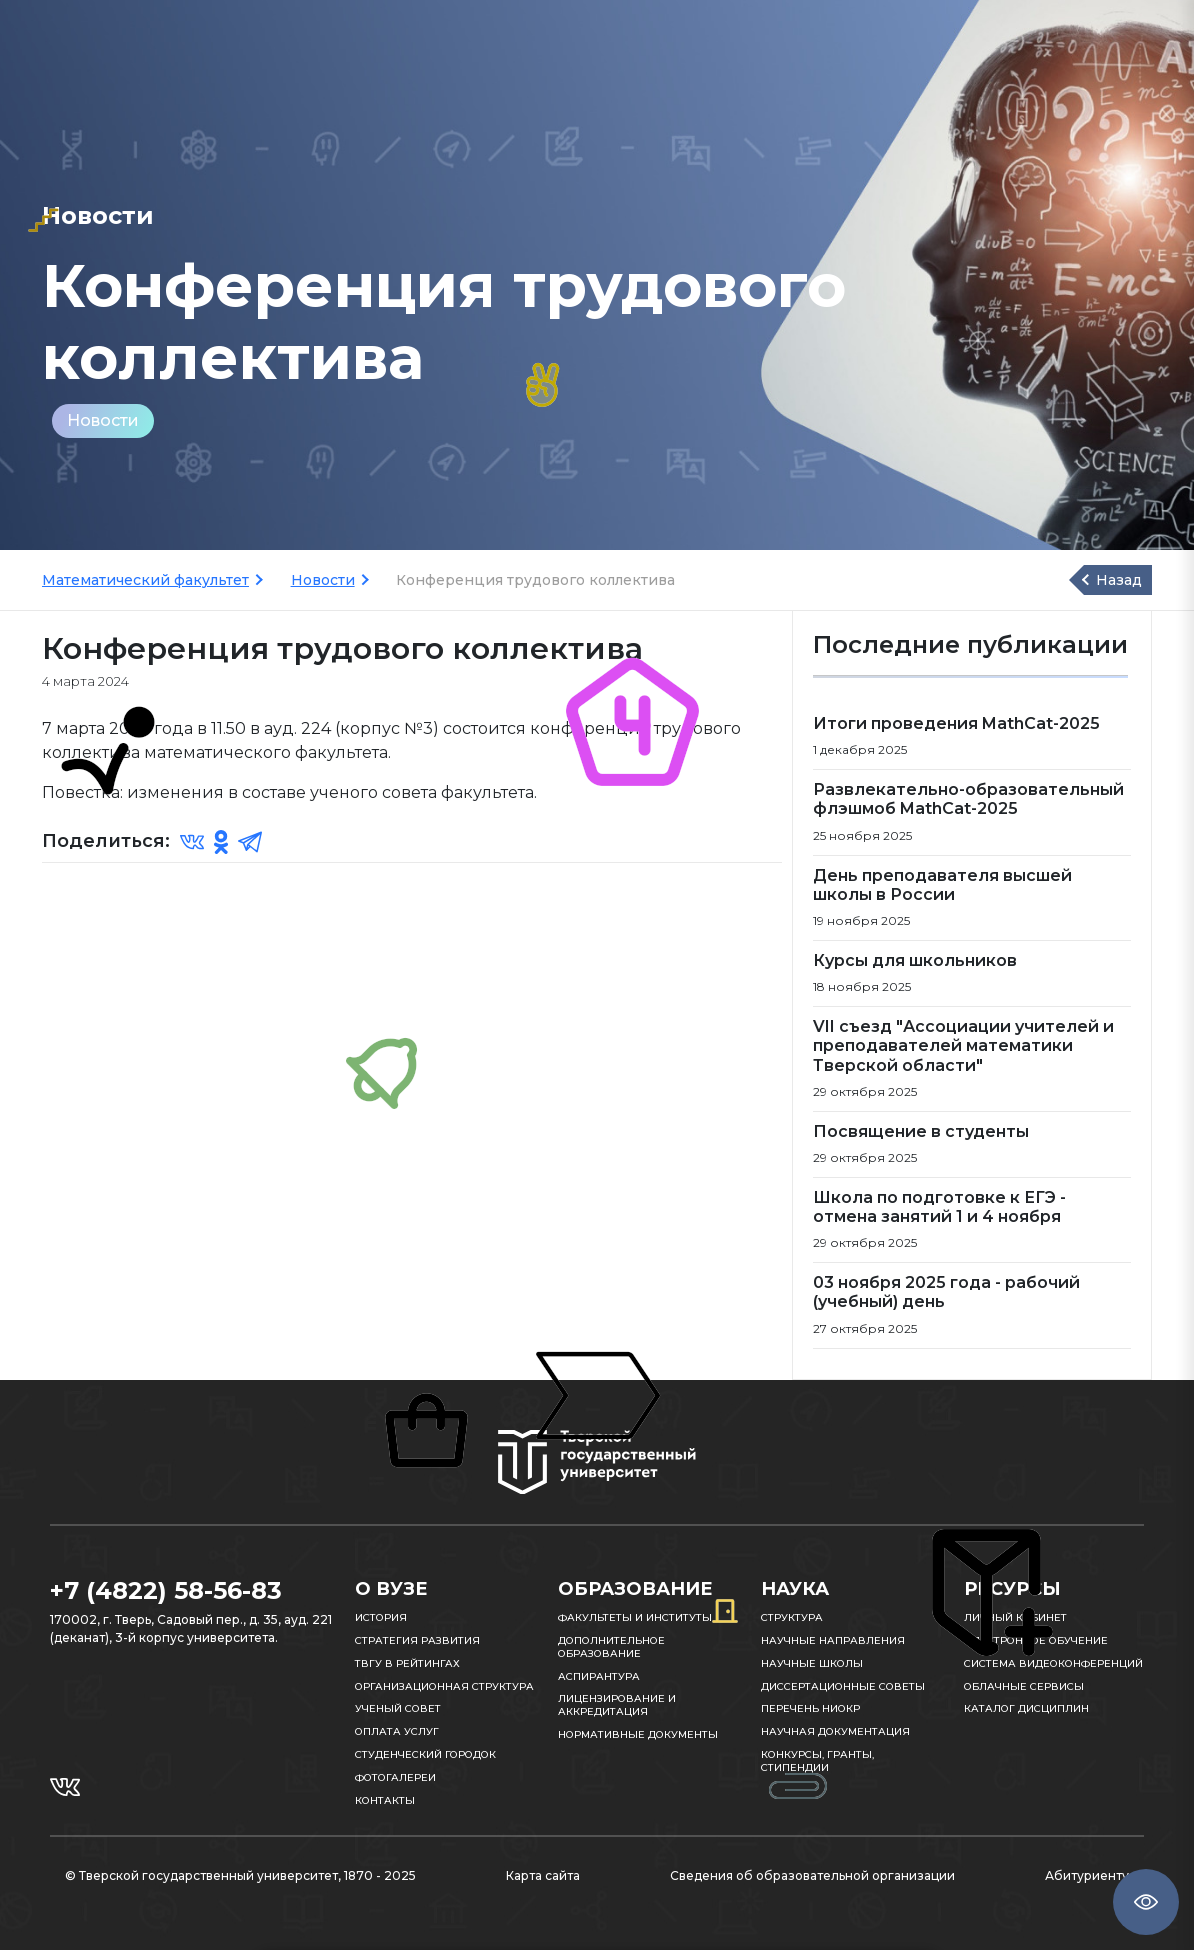  Describe the element at coordinates (382, 1073) in the screenshot. I see `active notification alert` at that location.